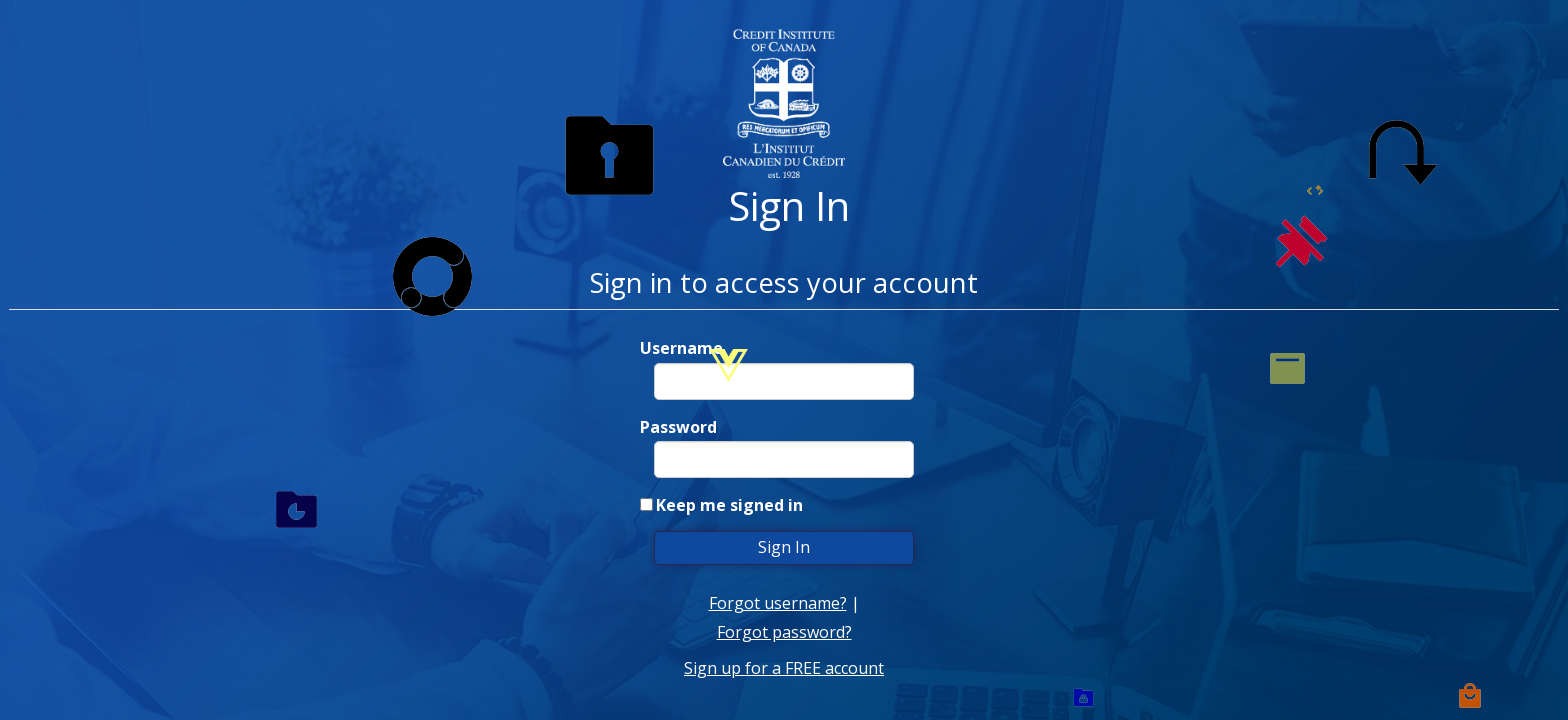 The height and width of the screenshot is (720, 1568). I want to click on access AI-powered code generation tools, so click(1315, 191).